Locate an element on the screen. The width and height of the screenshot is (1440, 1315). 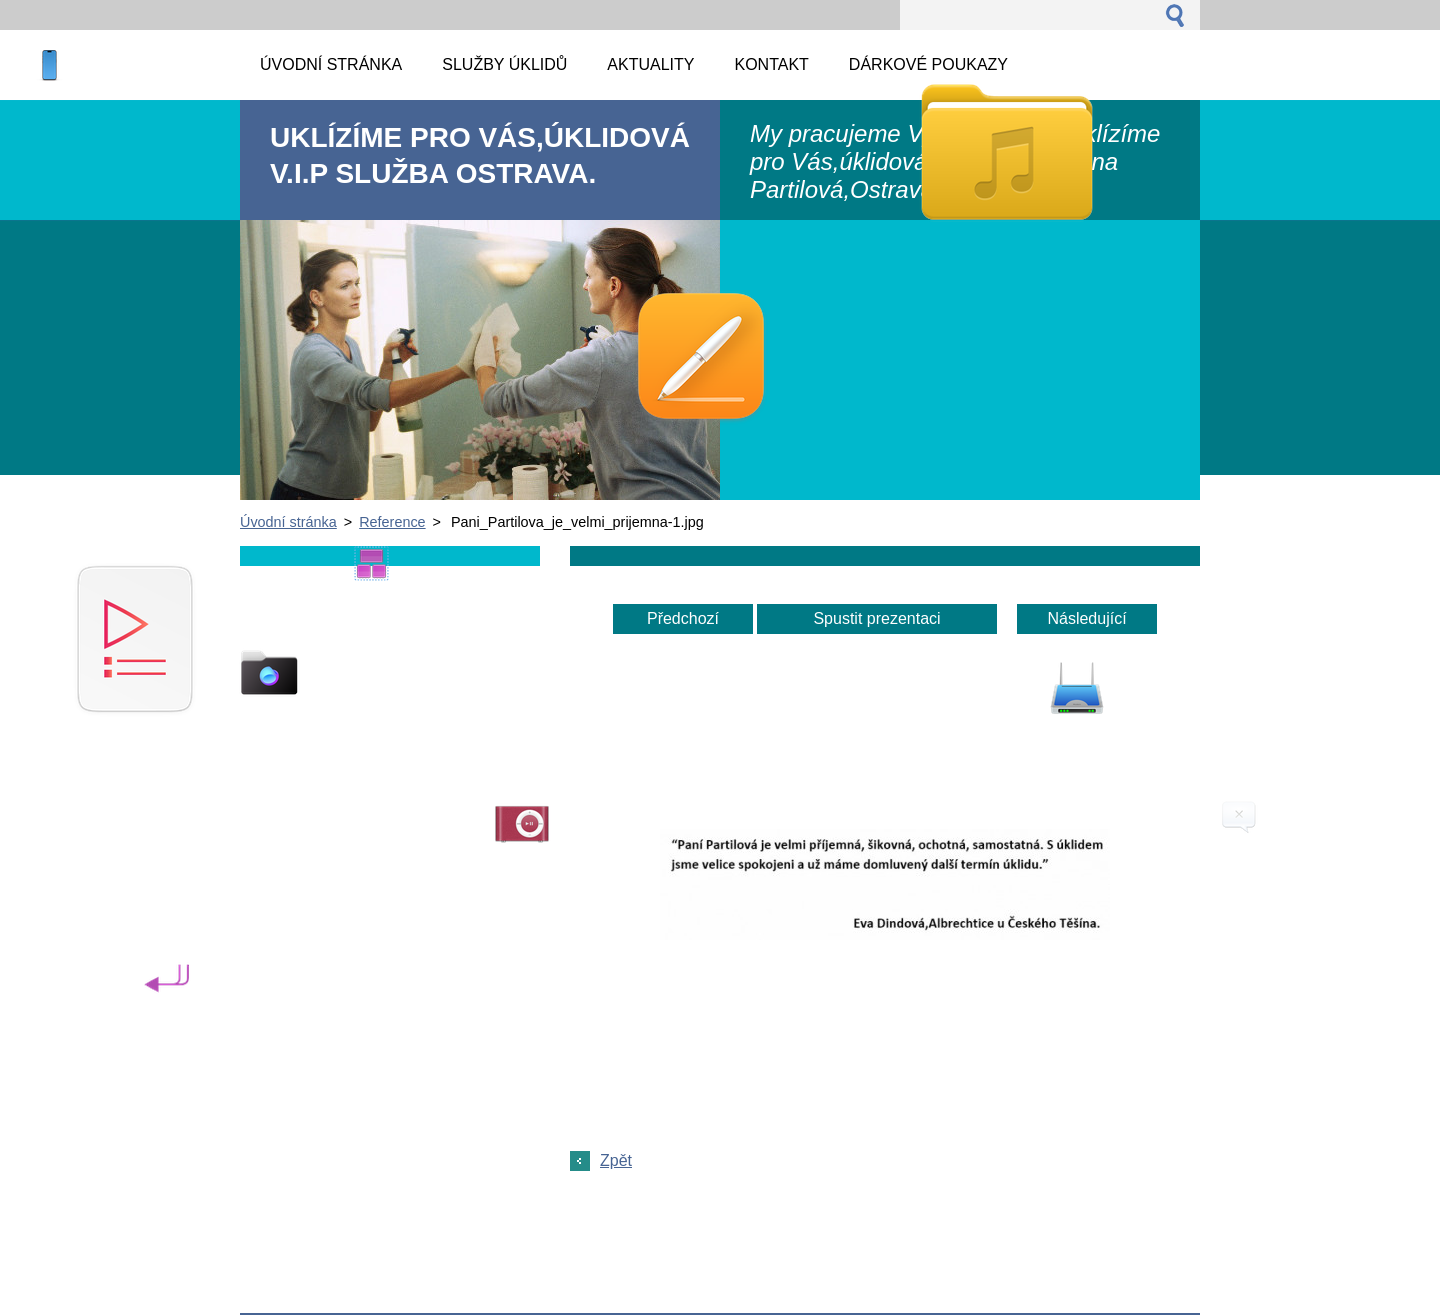
network modem or router device status is located at coordinates (1077, 688).